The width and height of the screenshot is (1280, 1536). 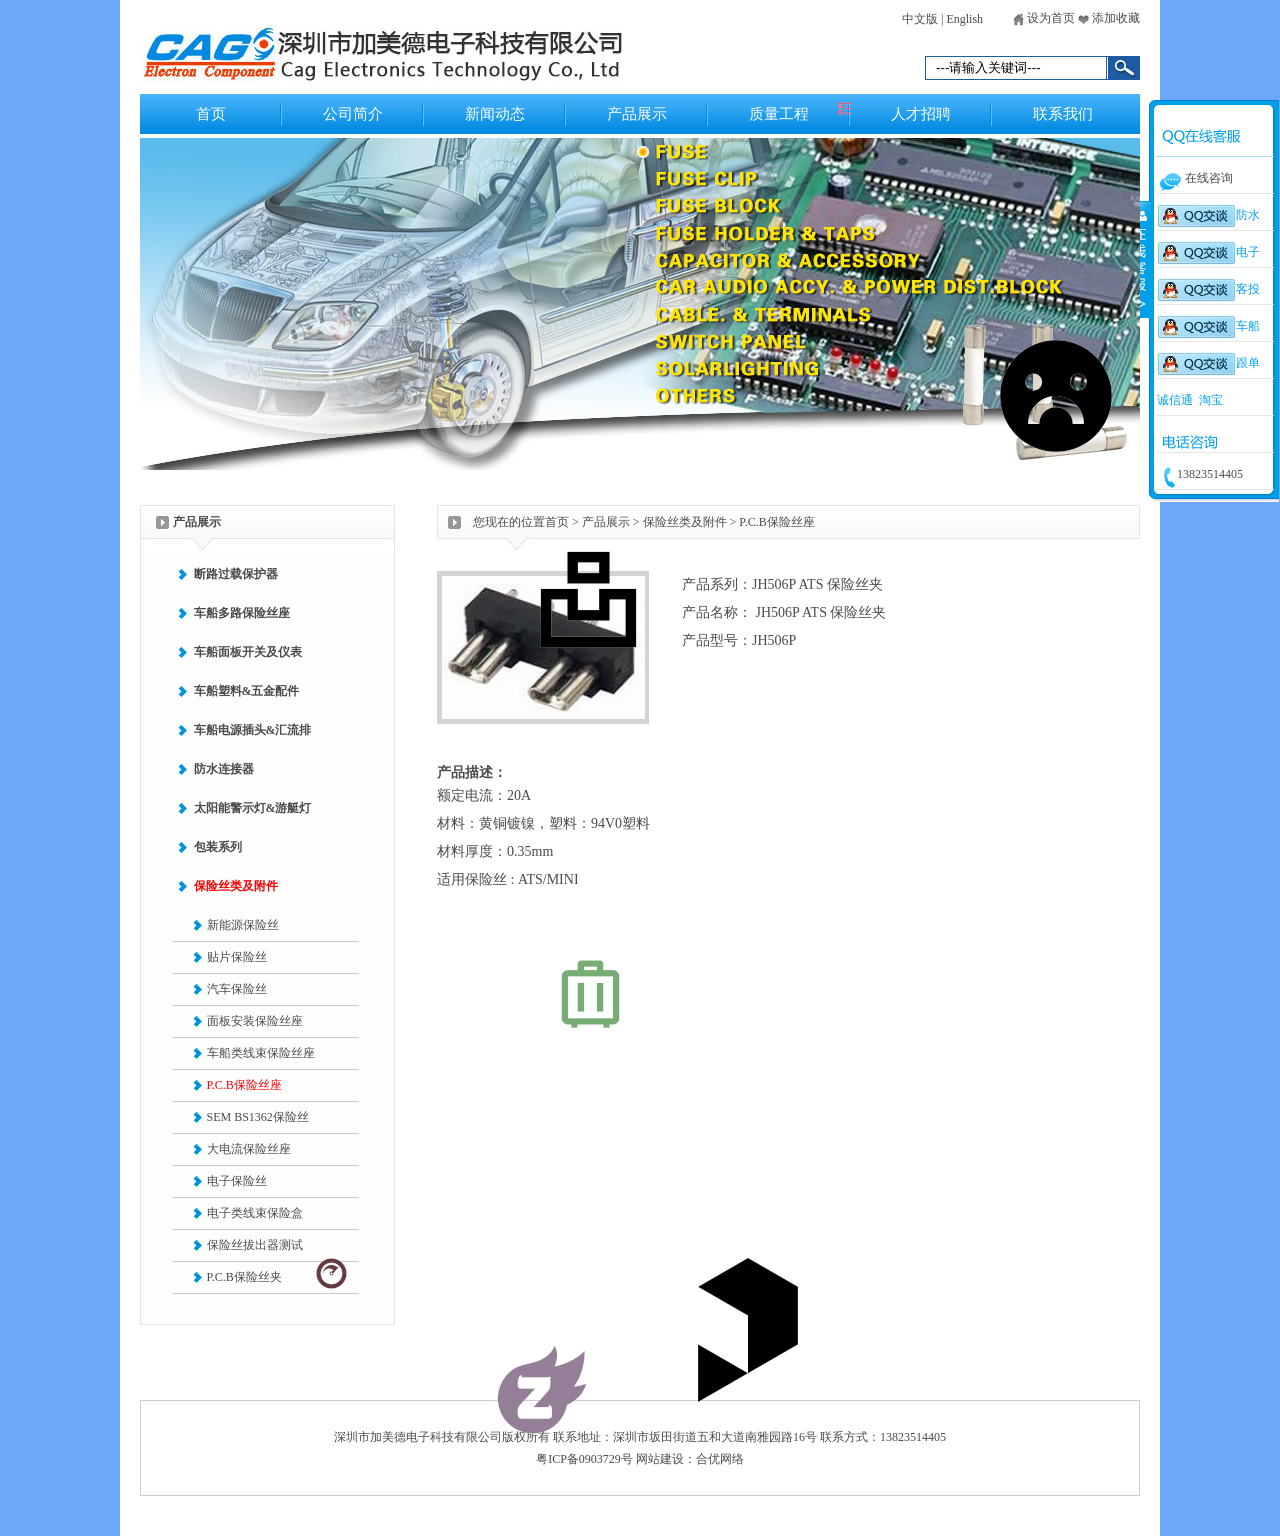 I want to click on cloudscale.ch cloud hosting service logo, so click(x=331, y=1273).